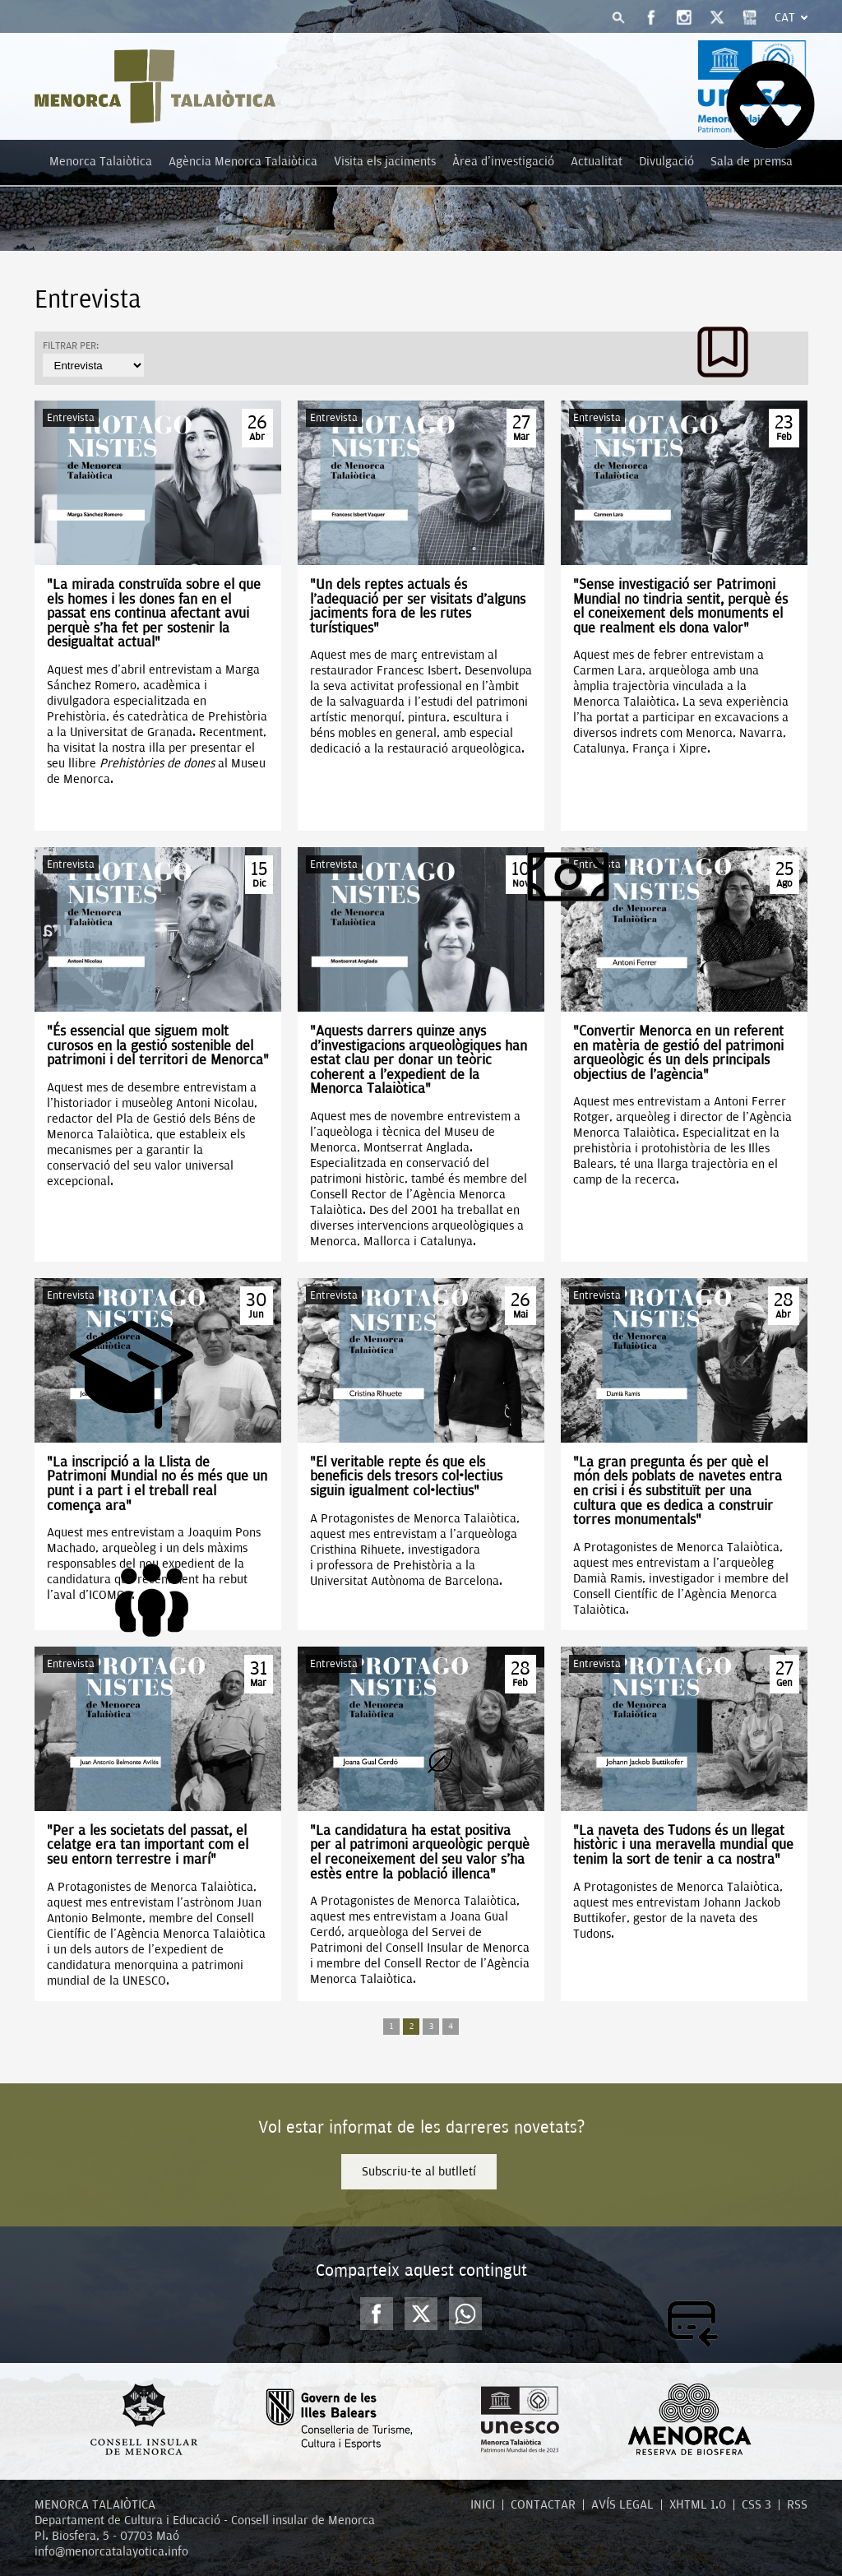  Describe the element at coordinates (692, 2320) in the screenshot. I see `request a refund to your card` at that location.